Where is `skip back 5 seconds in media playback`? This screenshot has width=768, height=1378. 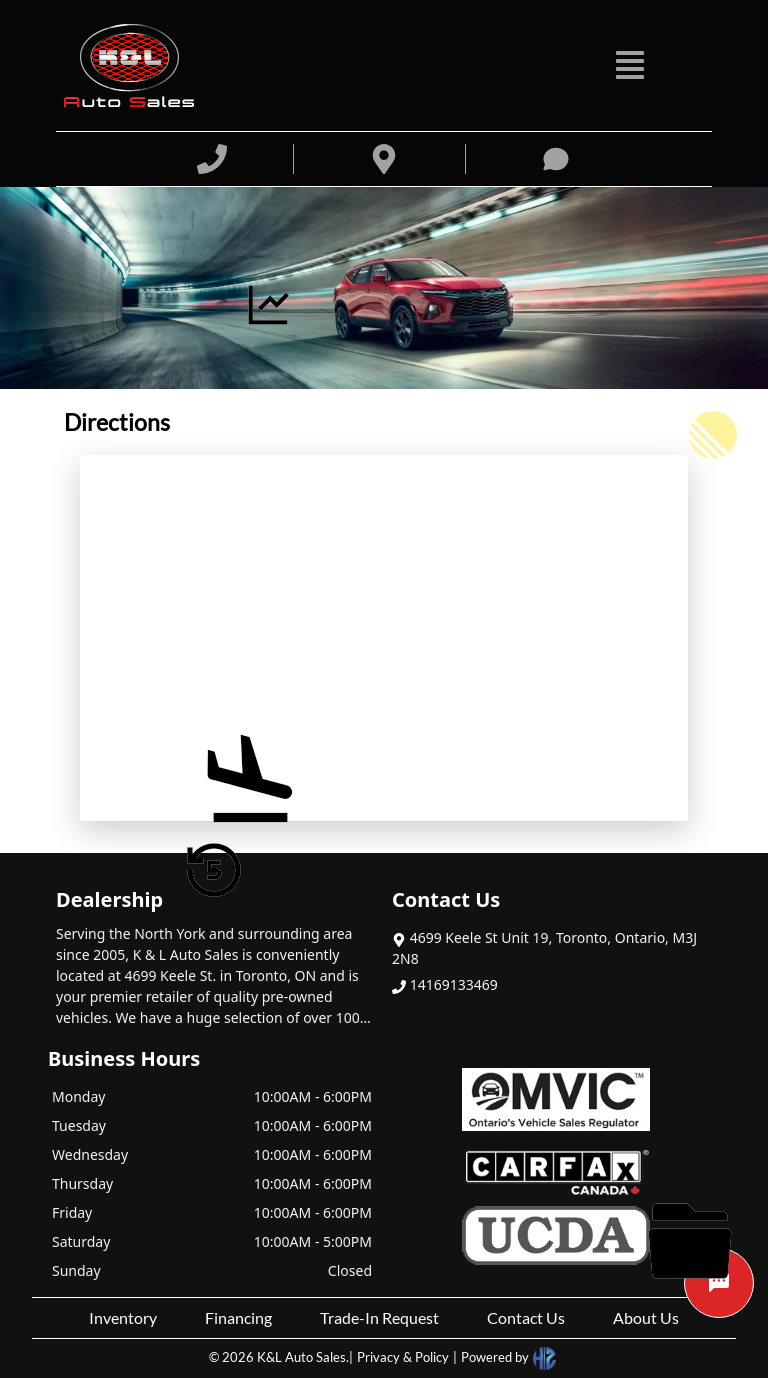
skip back 5 seconds in media playback is located at coordinates (214, 870).